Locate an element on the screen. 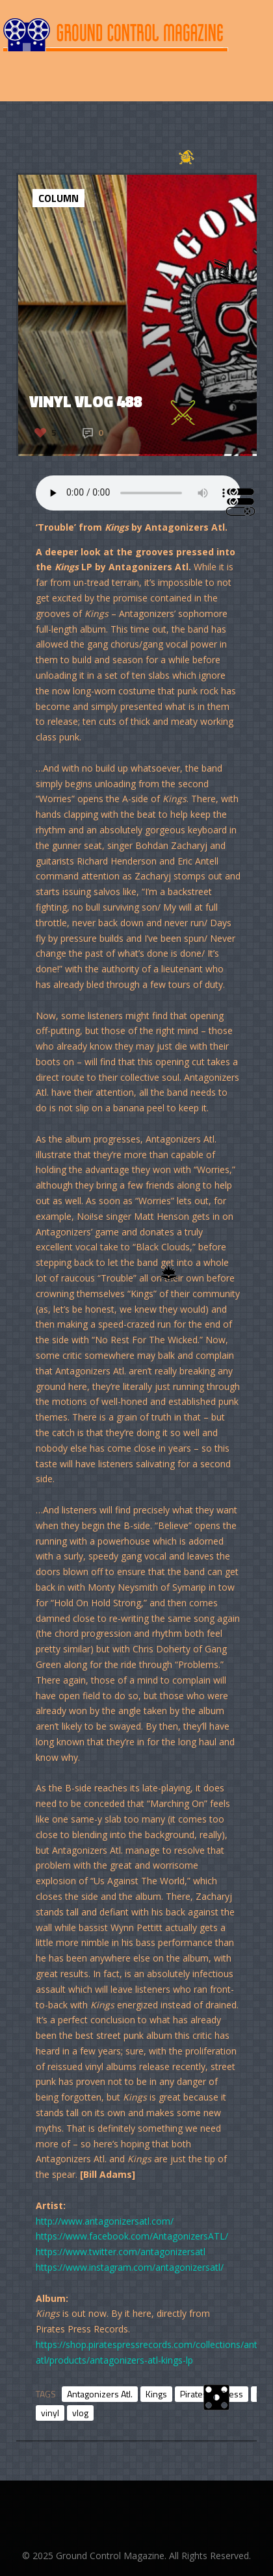  access knowledge base or learning resources is located at coordinates (168, 1274).